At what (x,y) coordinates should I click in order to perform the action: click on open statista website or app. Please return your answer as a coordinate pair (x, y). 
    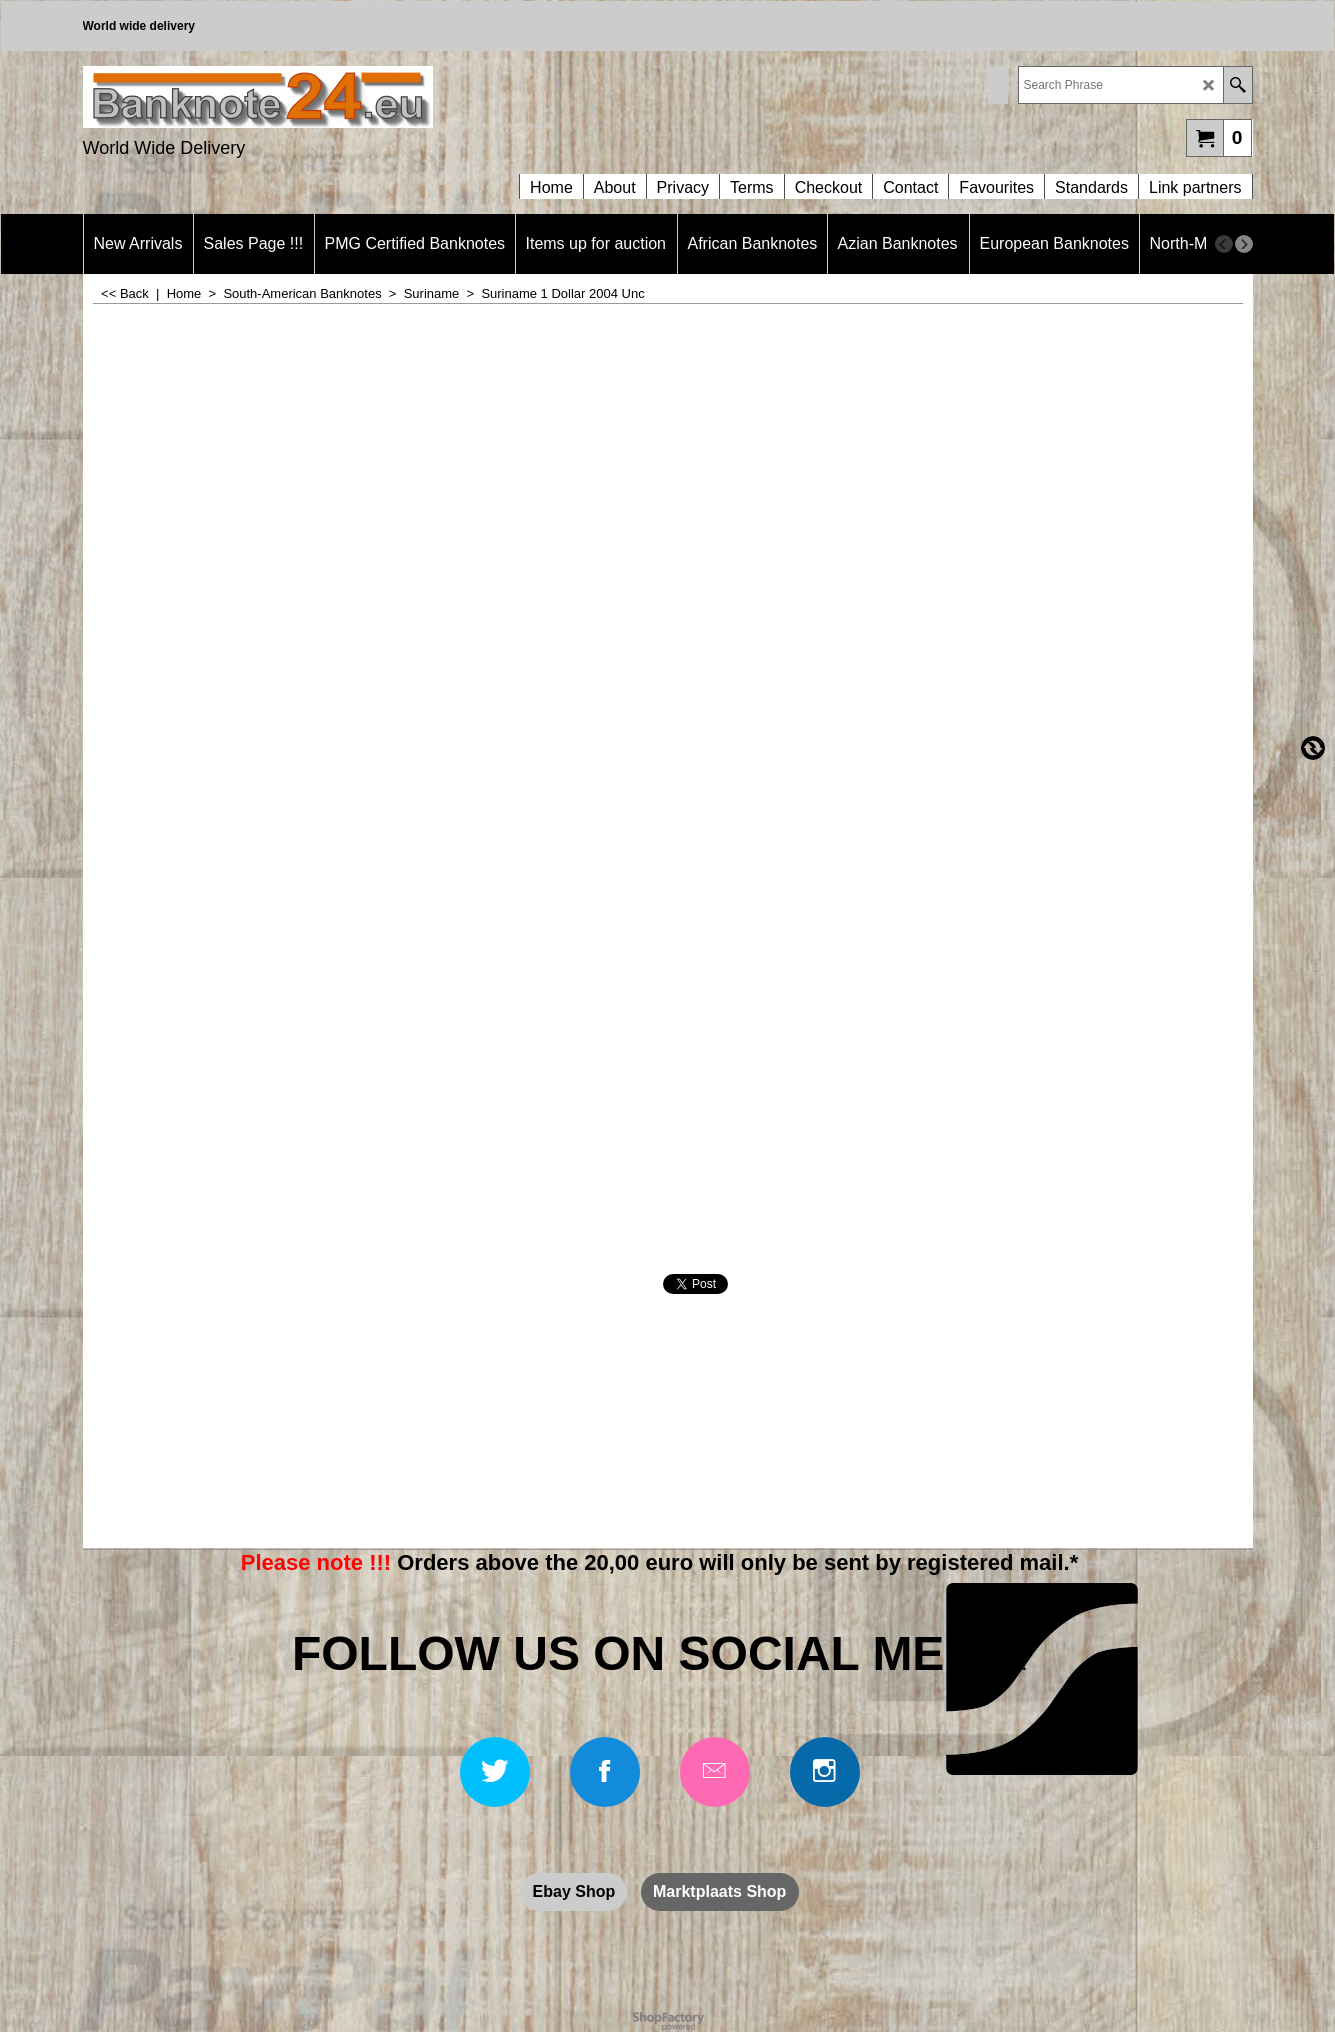
    Looking at the image, I should click on (1042, 1679).